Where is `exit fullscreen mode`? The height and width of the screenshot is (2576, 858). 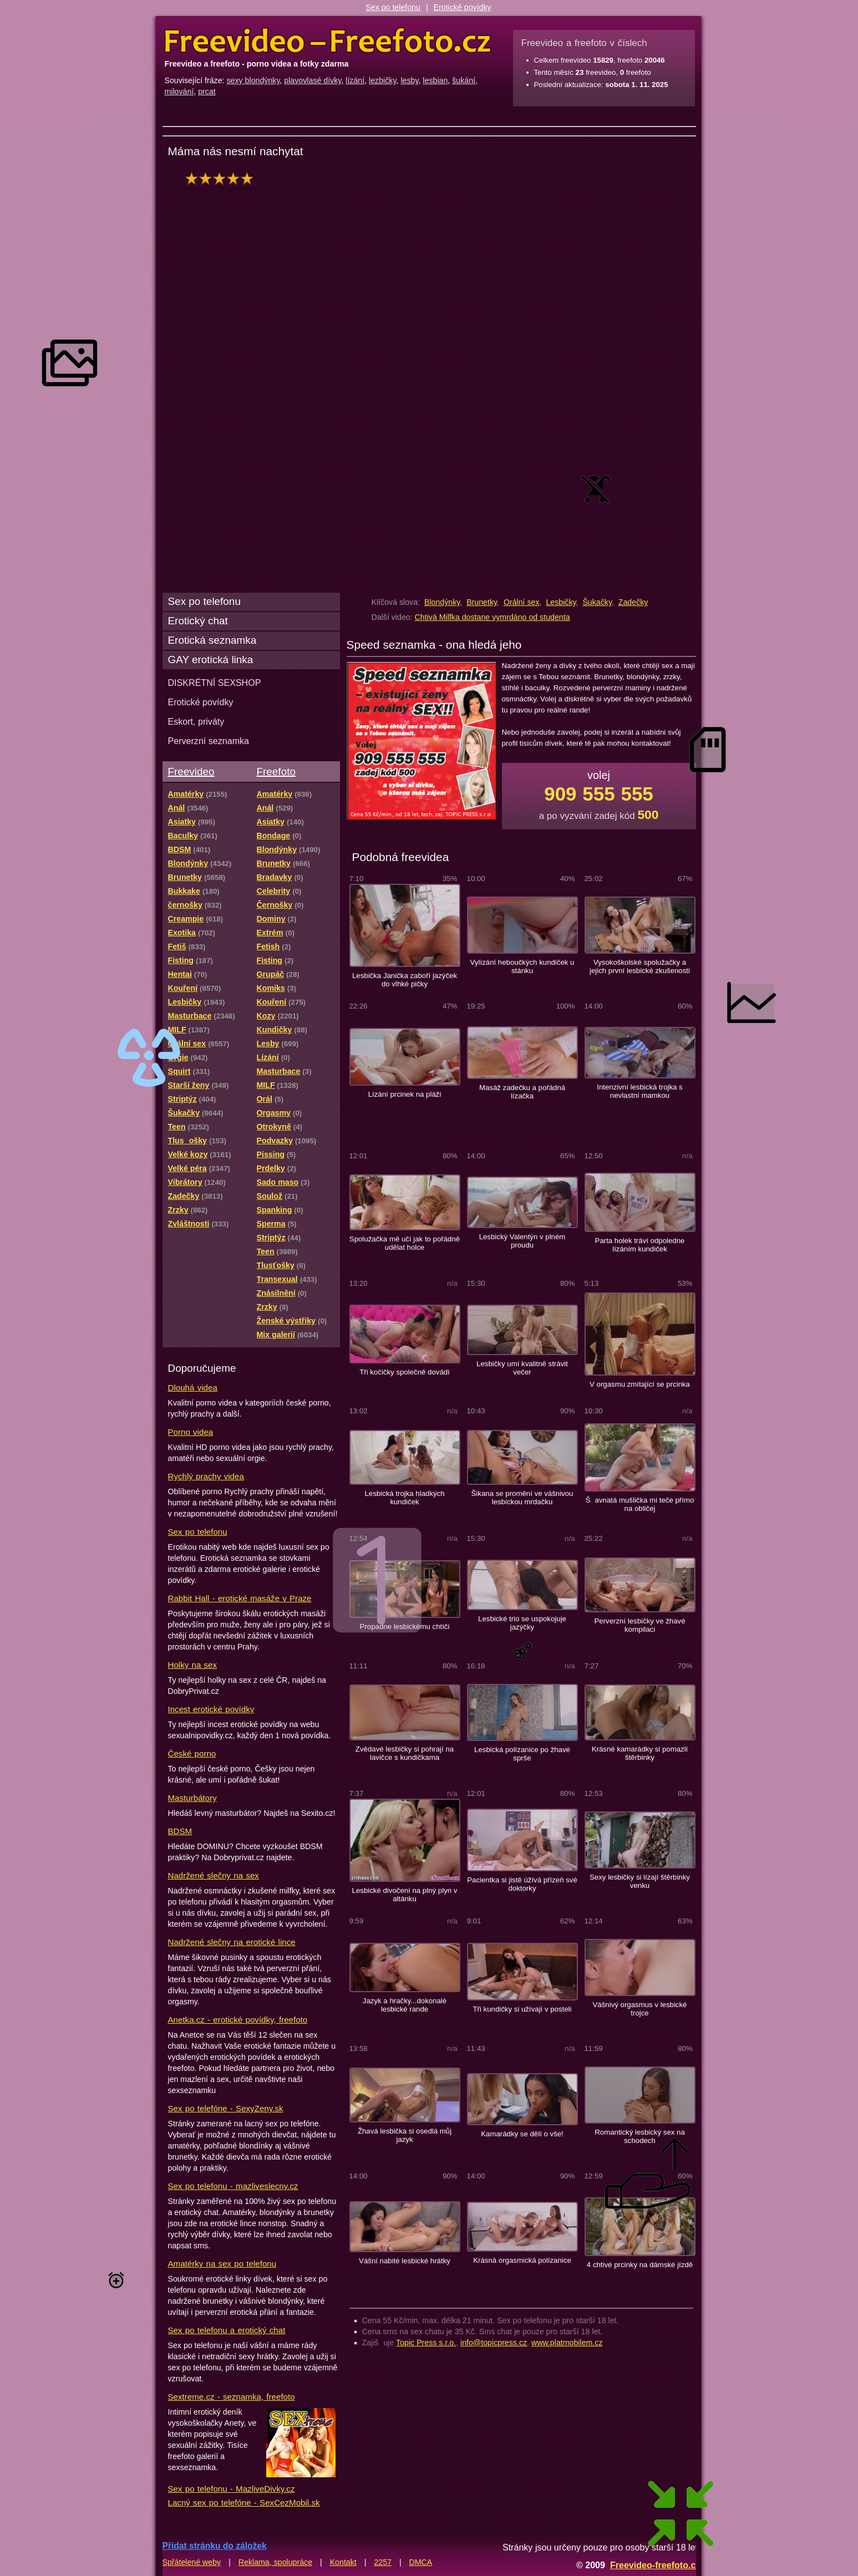
exit fullscreen mode is located at coordinates (681, 2513).